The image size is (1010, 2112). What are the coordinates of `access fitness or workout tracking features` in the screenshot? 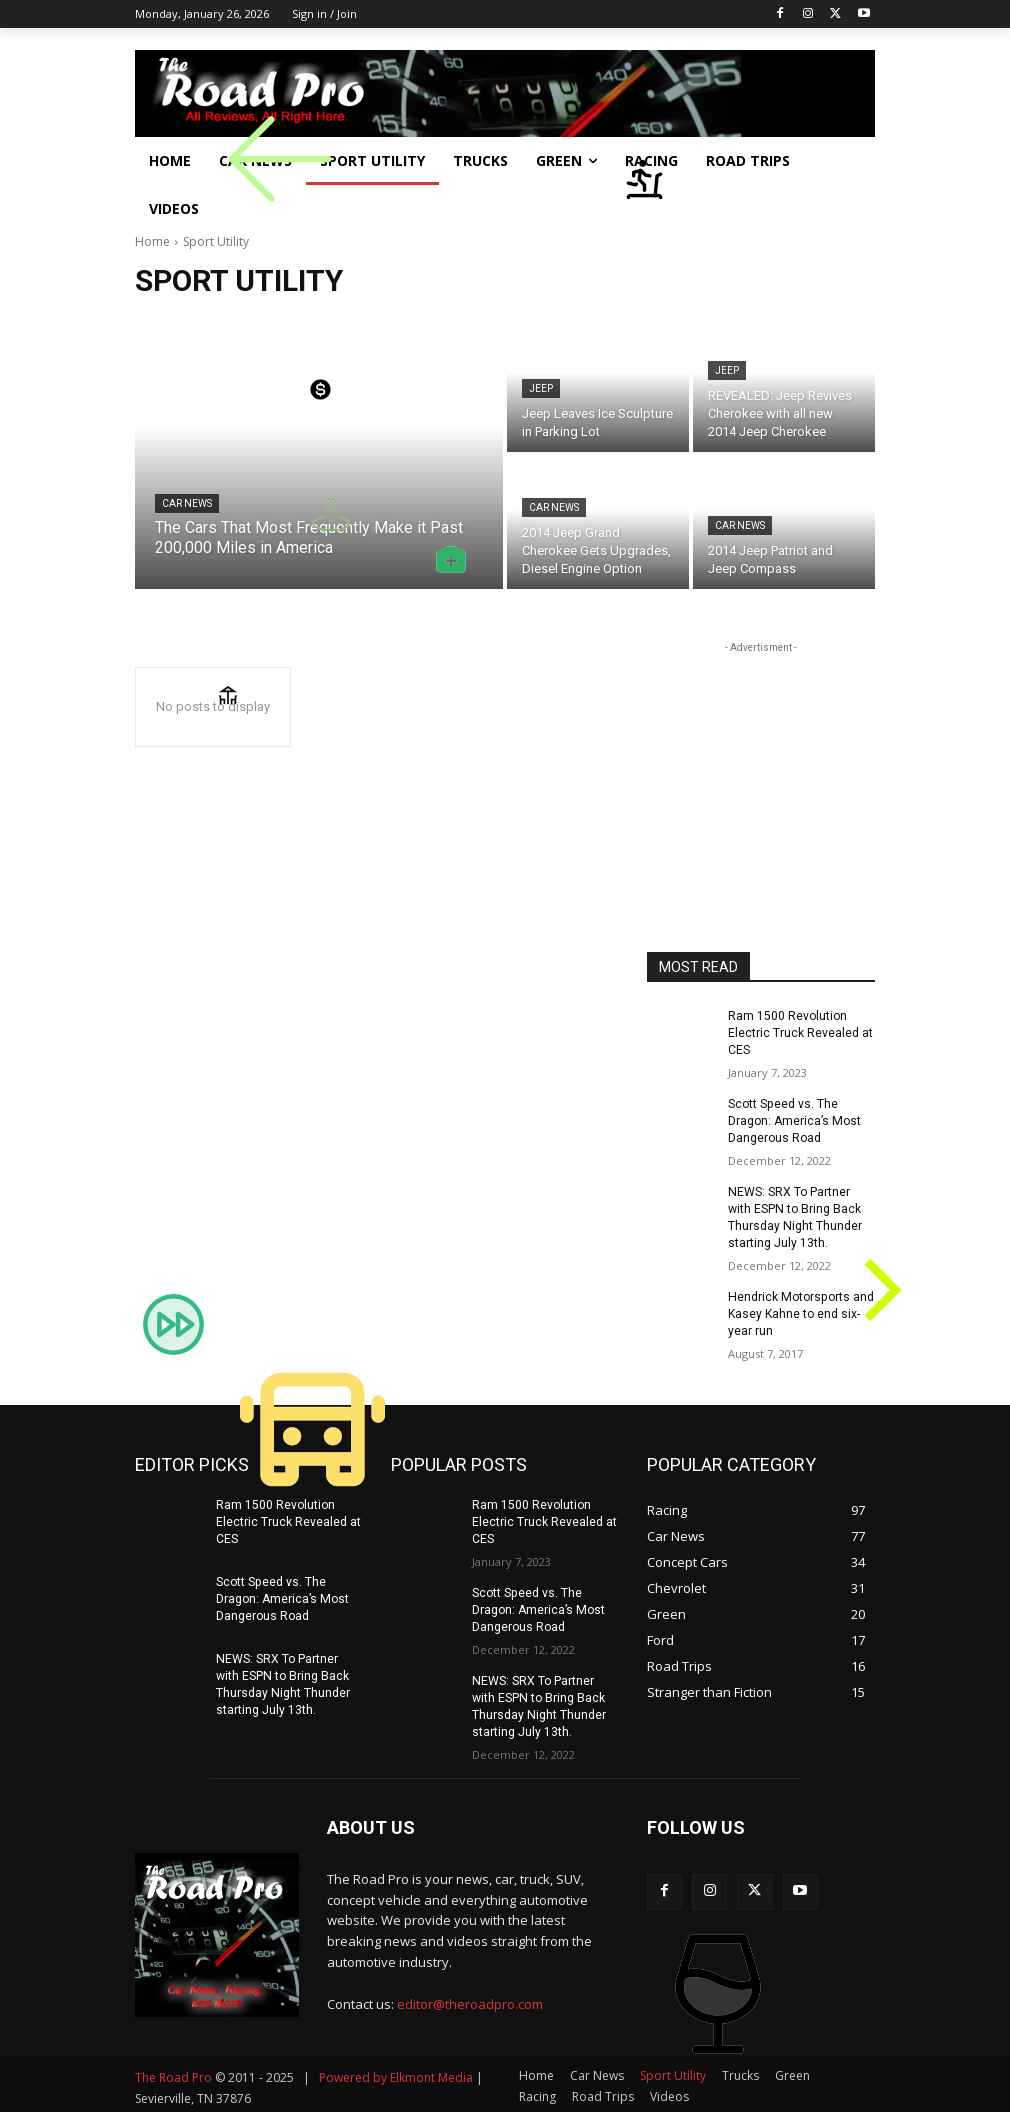 It's located at (644, 179).